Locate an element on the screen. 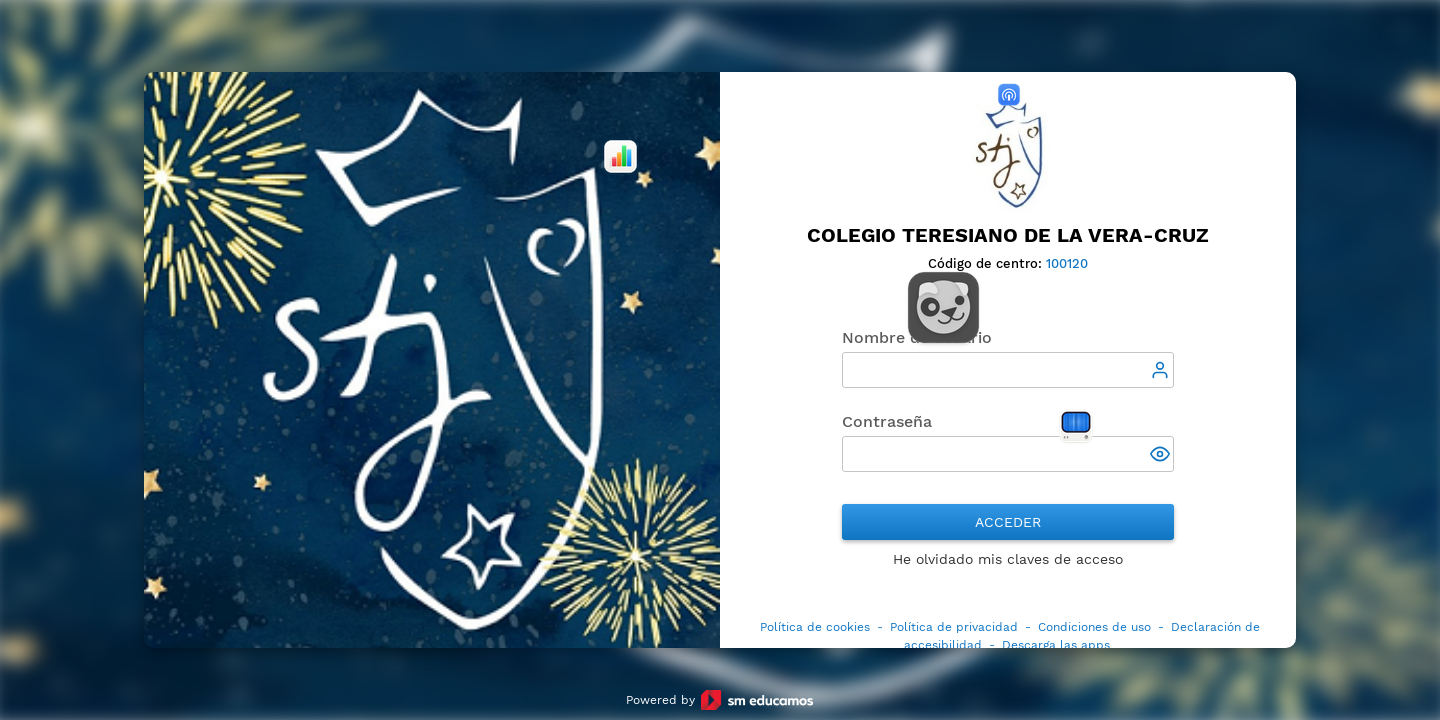 The height and width of the screenshot is (720, 1440). launch puppy linux operating system is located at coordinates (943, 307).